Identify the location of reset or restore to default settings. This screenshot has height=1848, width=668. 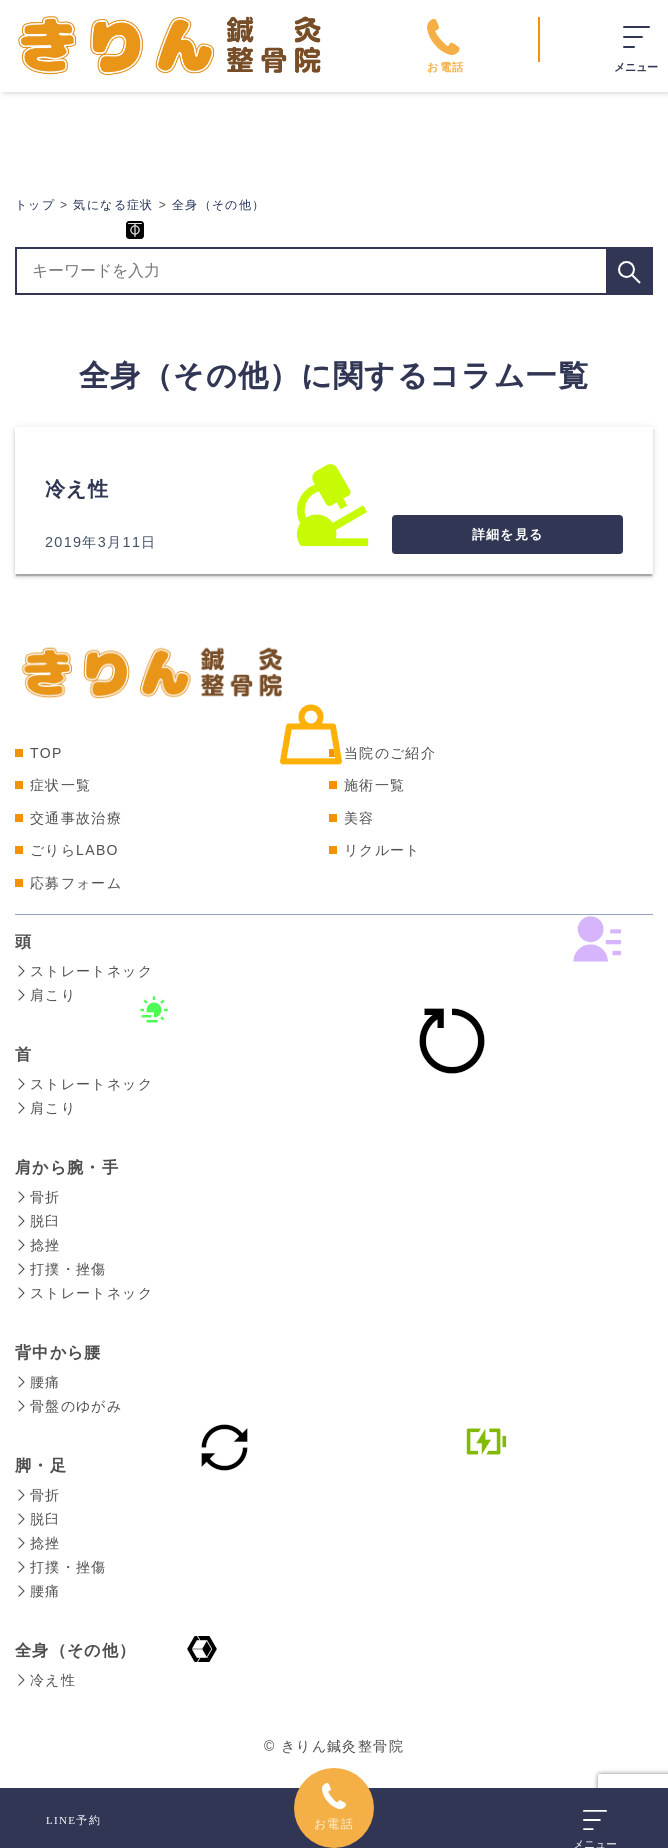
(452, 1041).